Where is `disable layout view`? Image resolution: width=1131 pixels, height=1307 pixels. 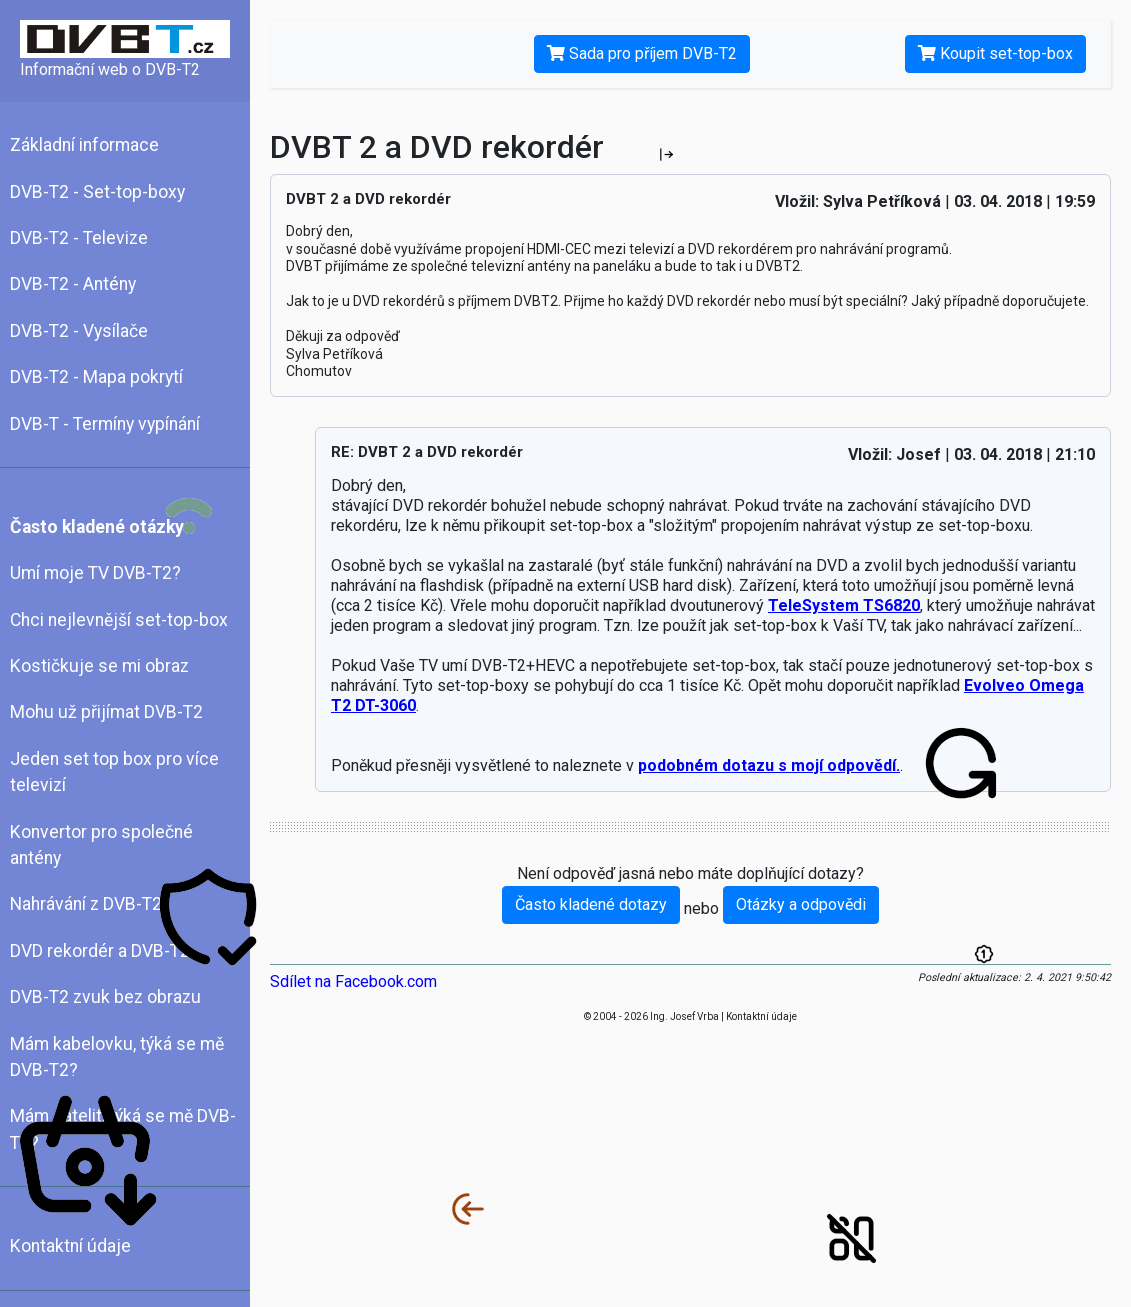 disable layout view is located at coordinates (851, 1238).